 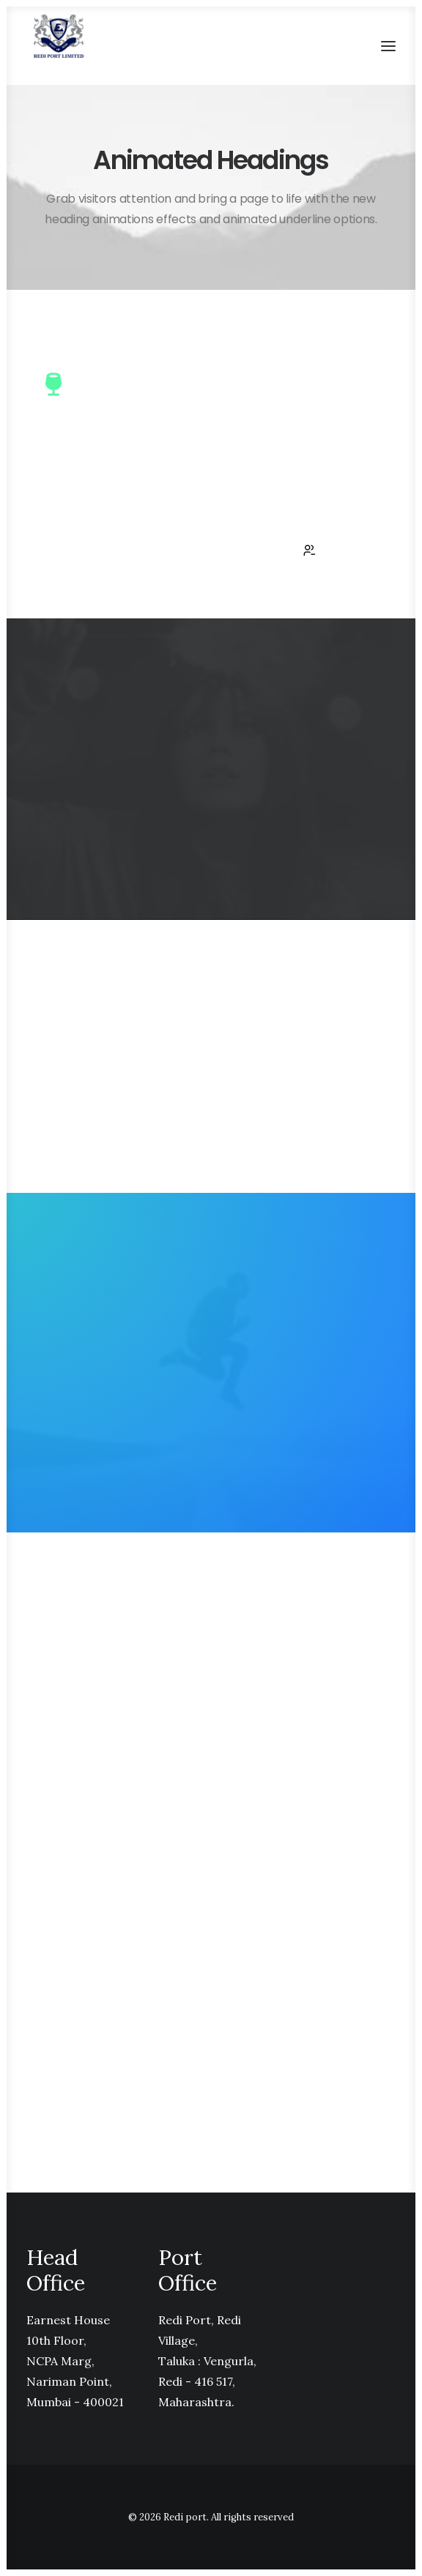 I want to click on remove a member from the group, so click(x=309, y=550).